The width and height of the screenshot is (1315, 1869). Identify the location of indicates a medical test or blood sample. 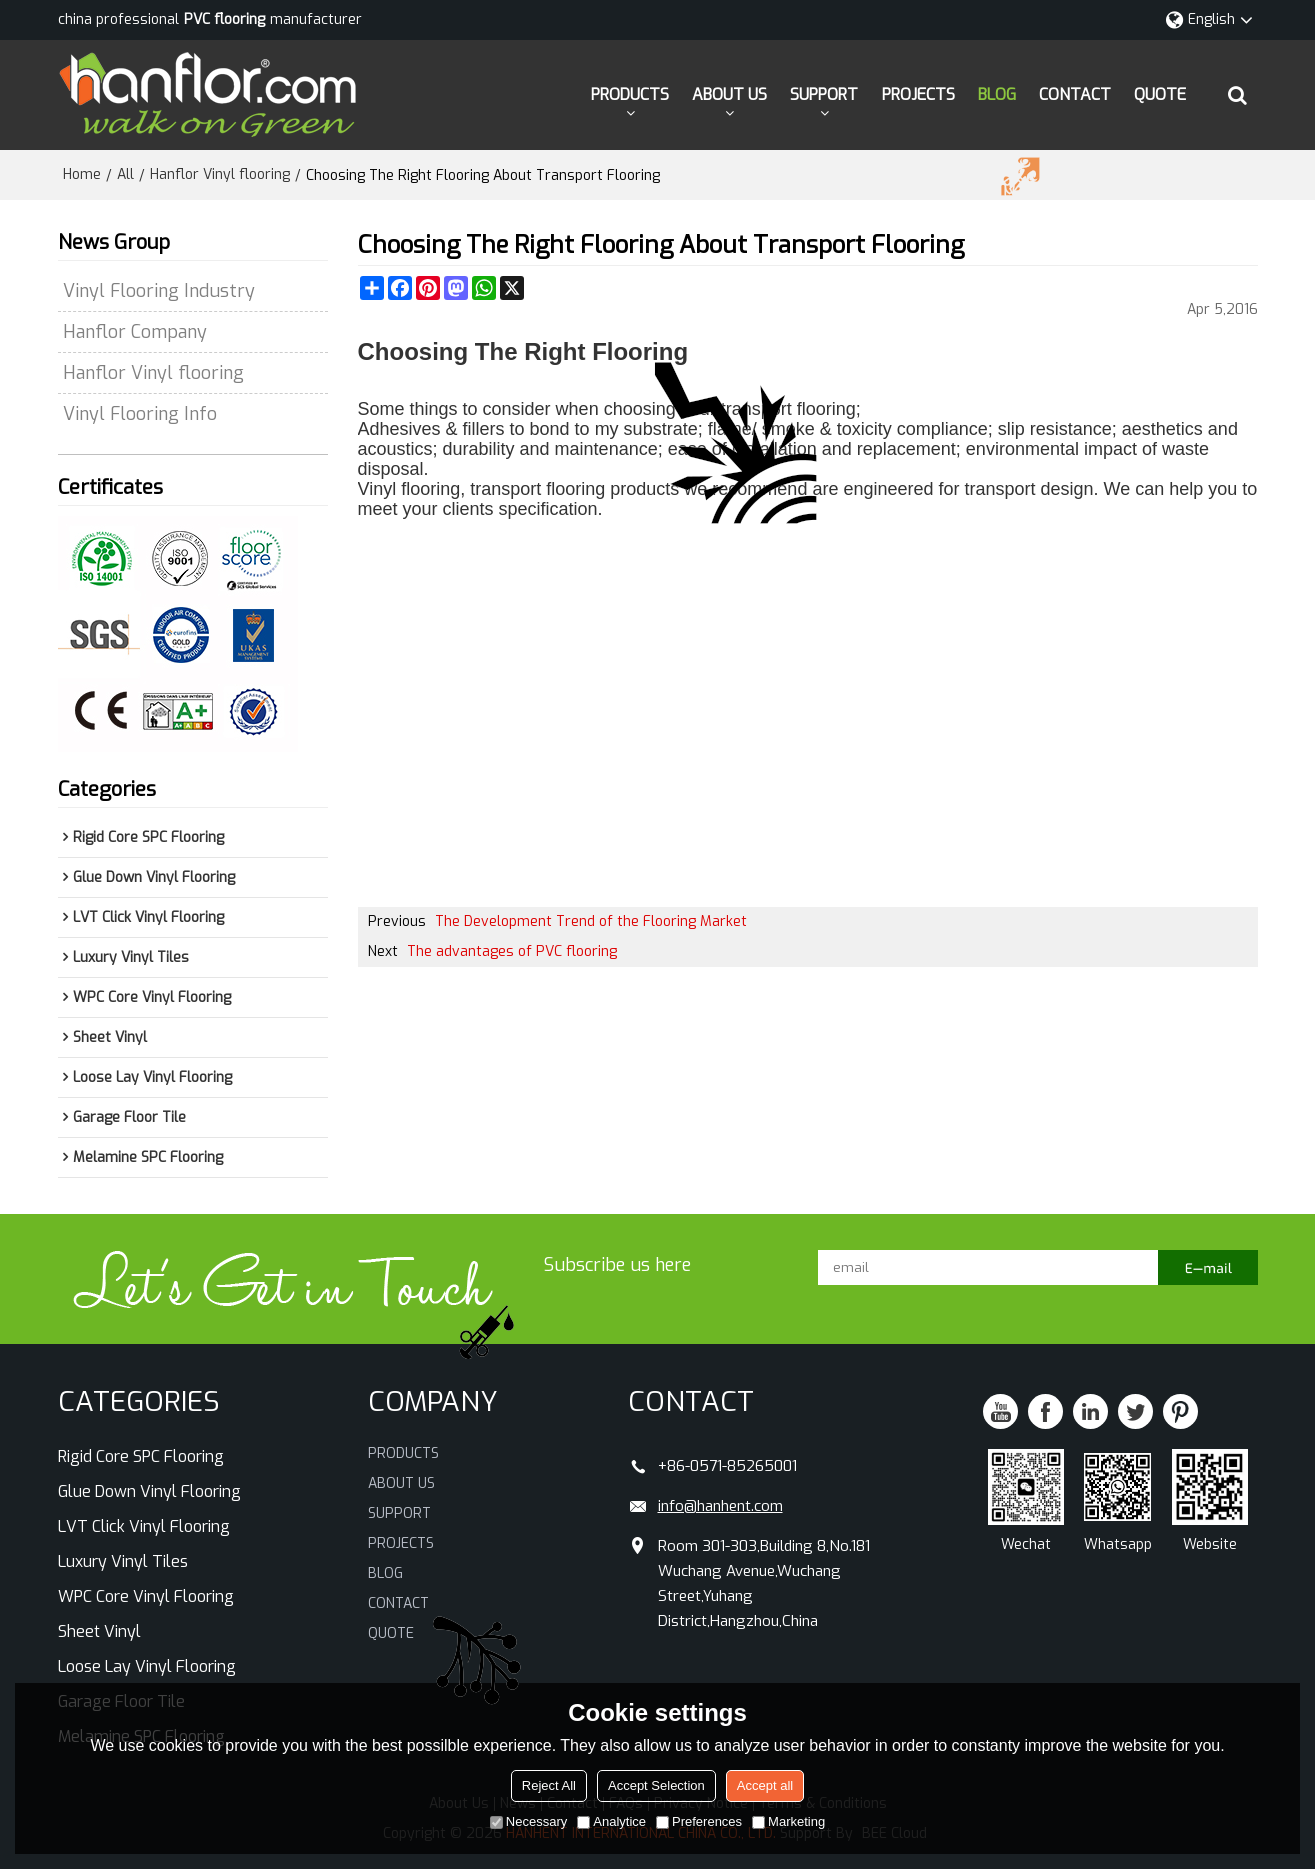
(487, 1332).